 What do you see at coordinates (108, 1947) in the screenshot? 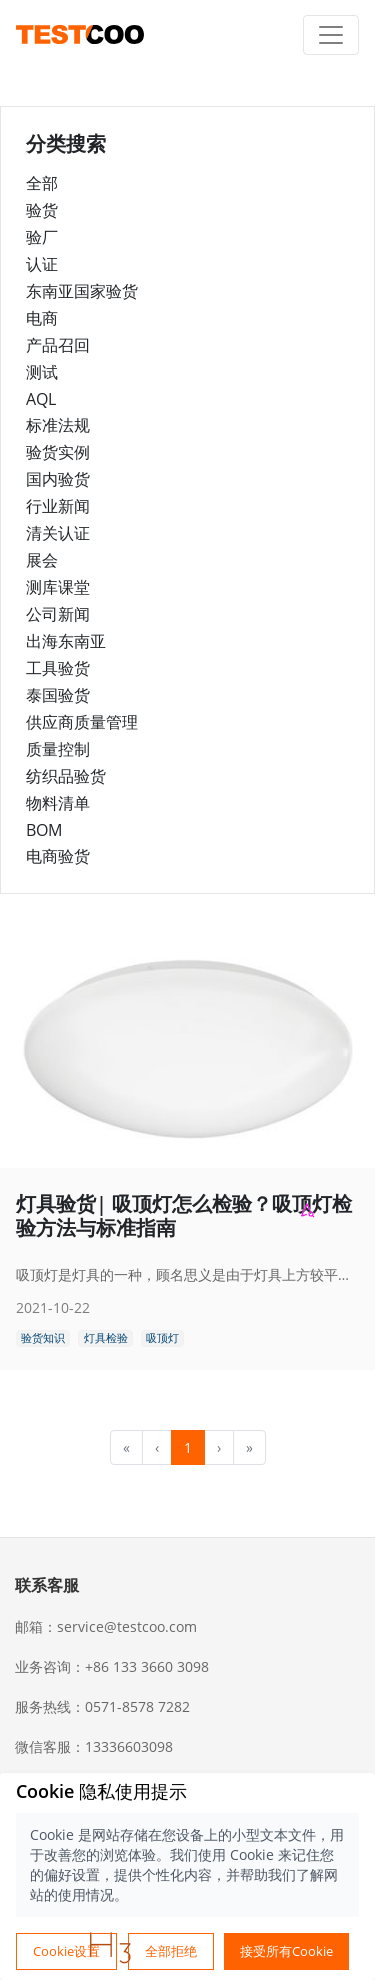
I see `format text as heading level 3` at bounding box center [108, 1947].